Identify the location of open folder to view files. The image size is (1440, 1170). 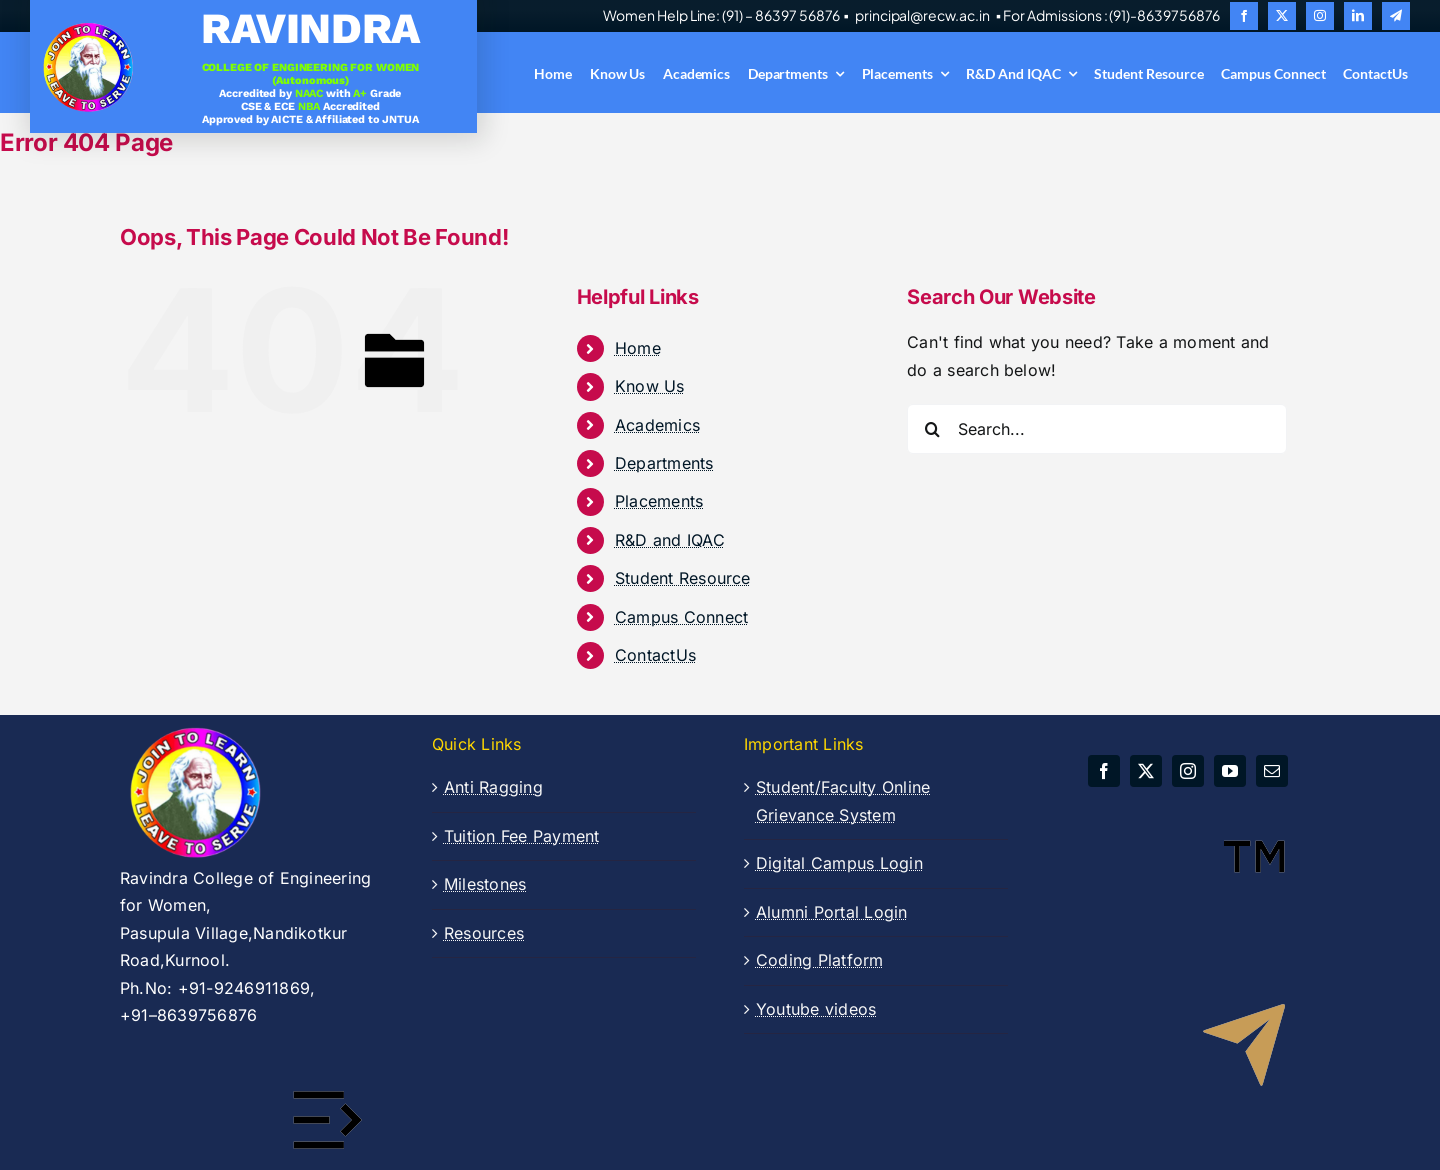
(394, 360).